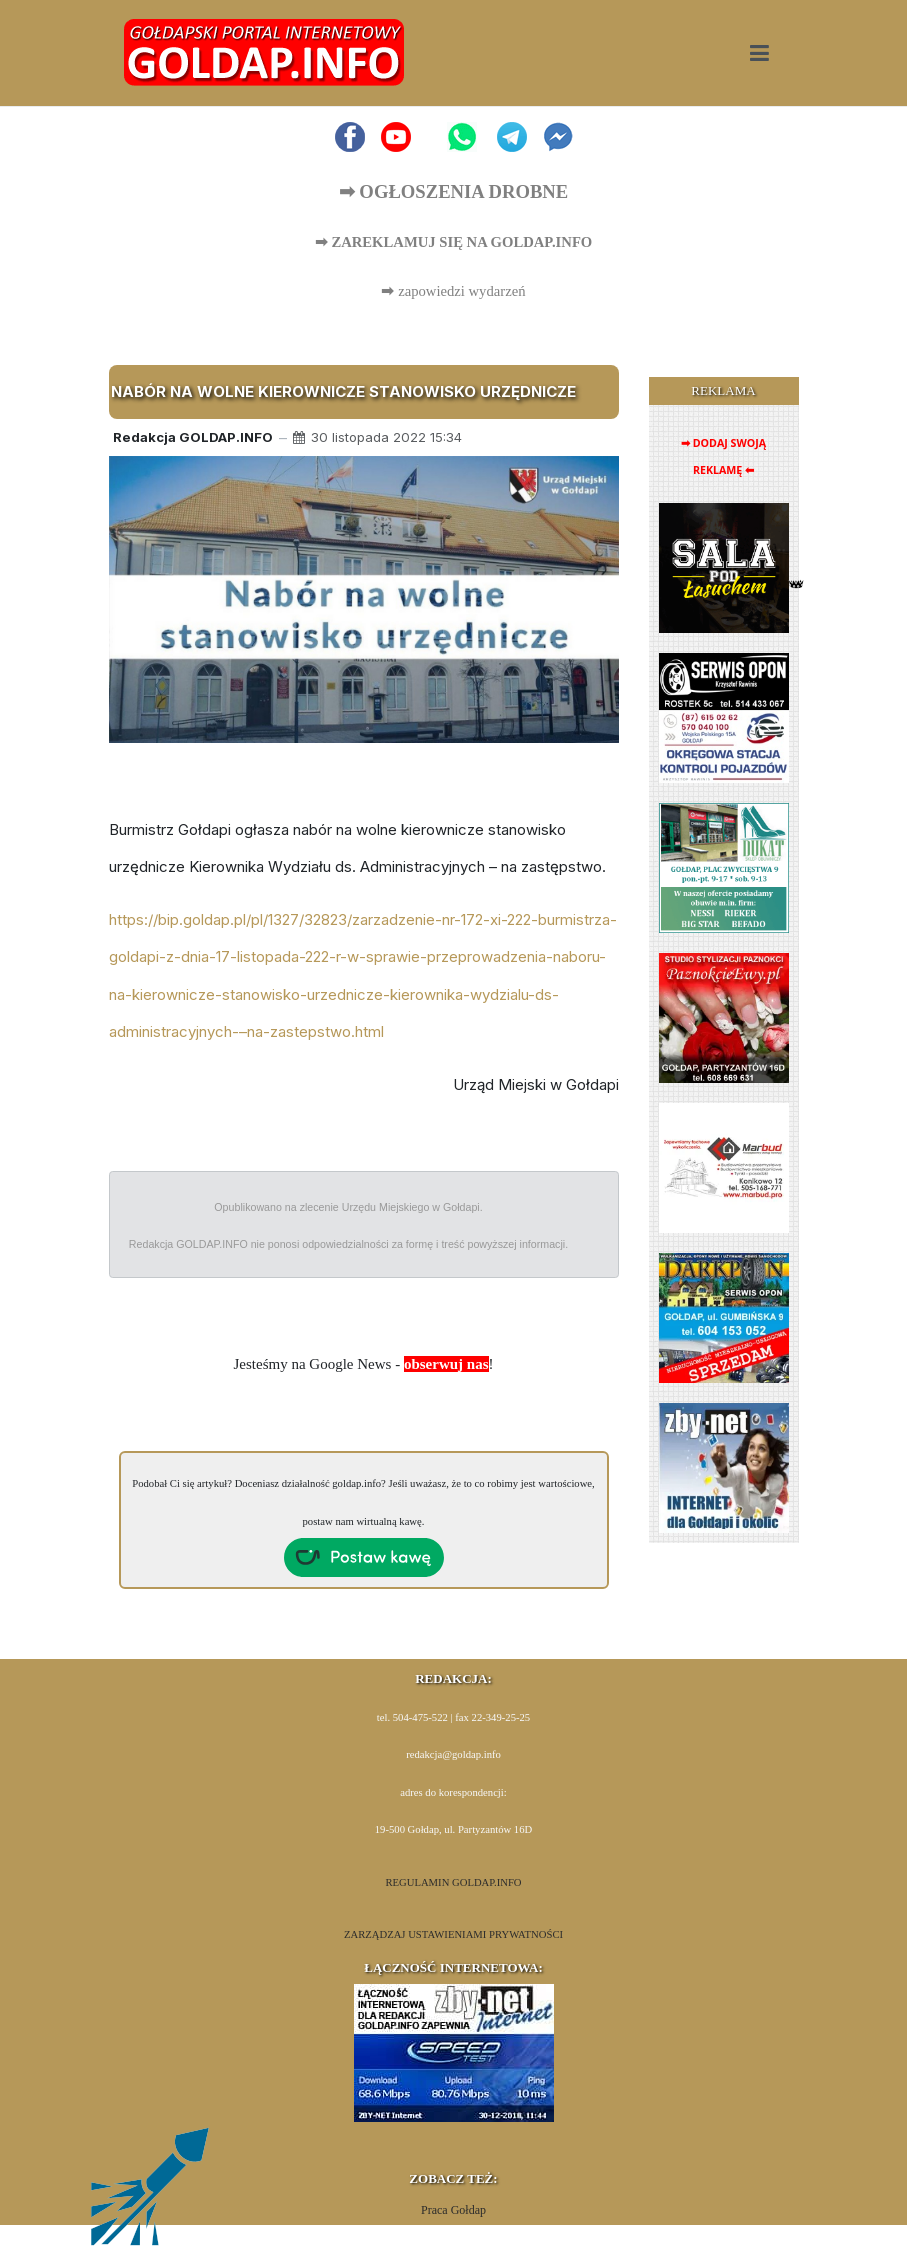  I want to click on launch celebration or fireworks effect, so click(151, 2185).